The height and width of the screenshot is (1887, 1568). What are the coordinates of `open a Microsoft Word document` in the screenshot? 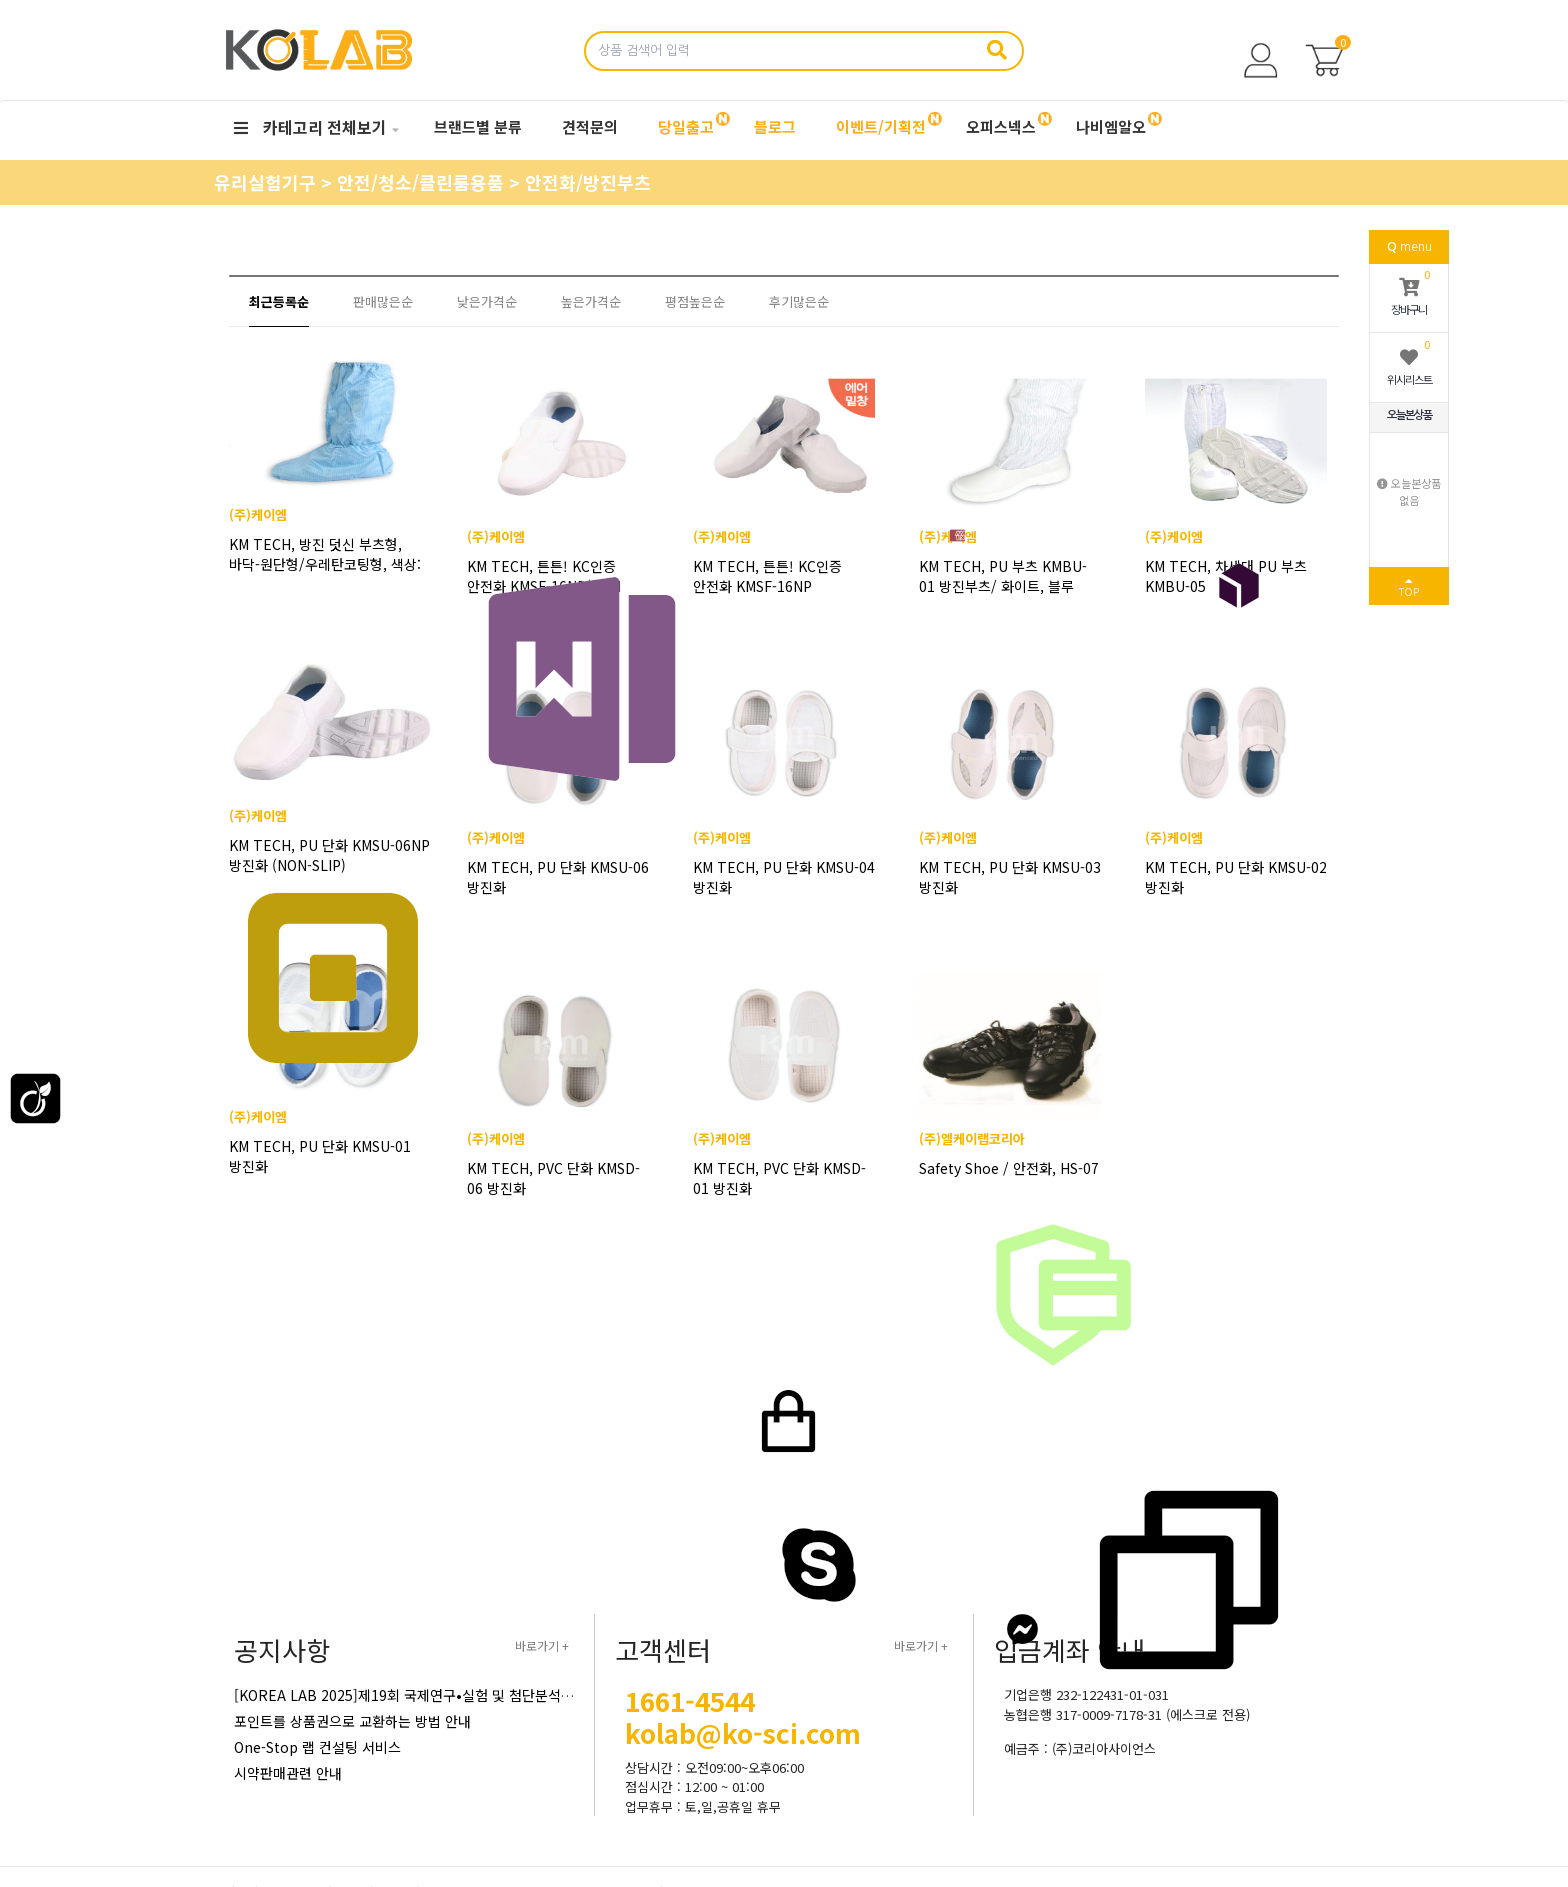 It's located at (582, 679).